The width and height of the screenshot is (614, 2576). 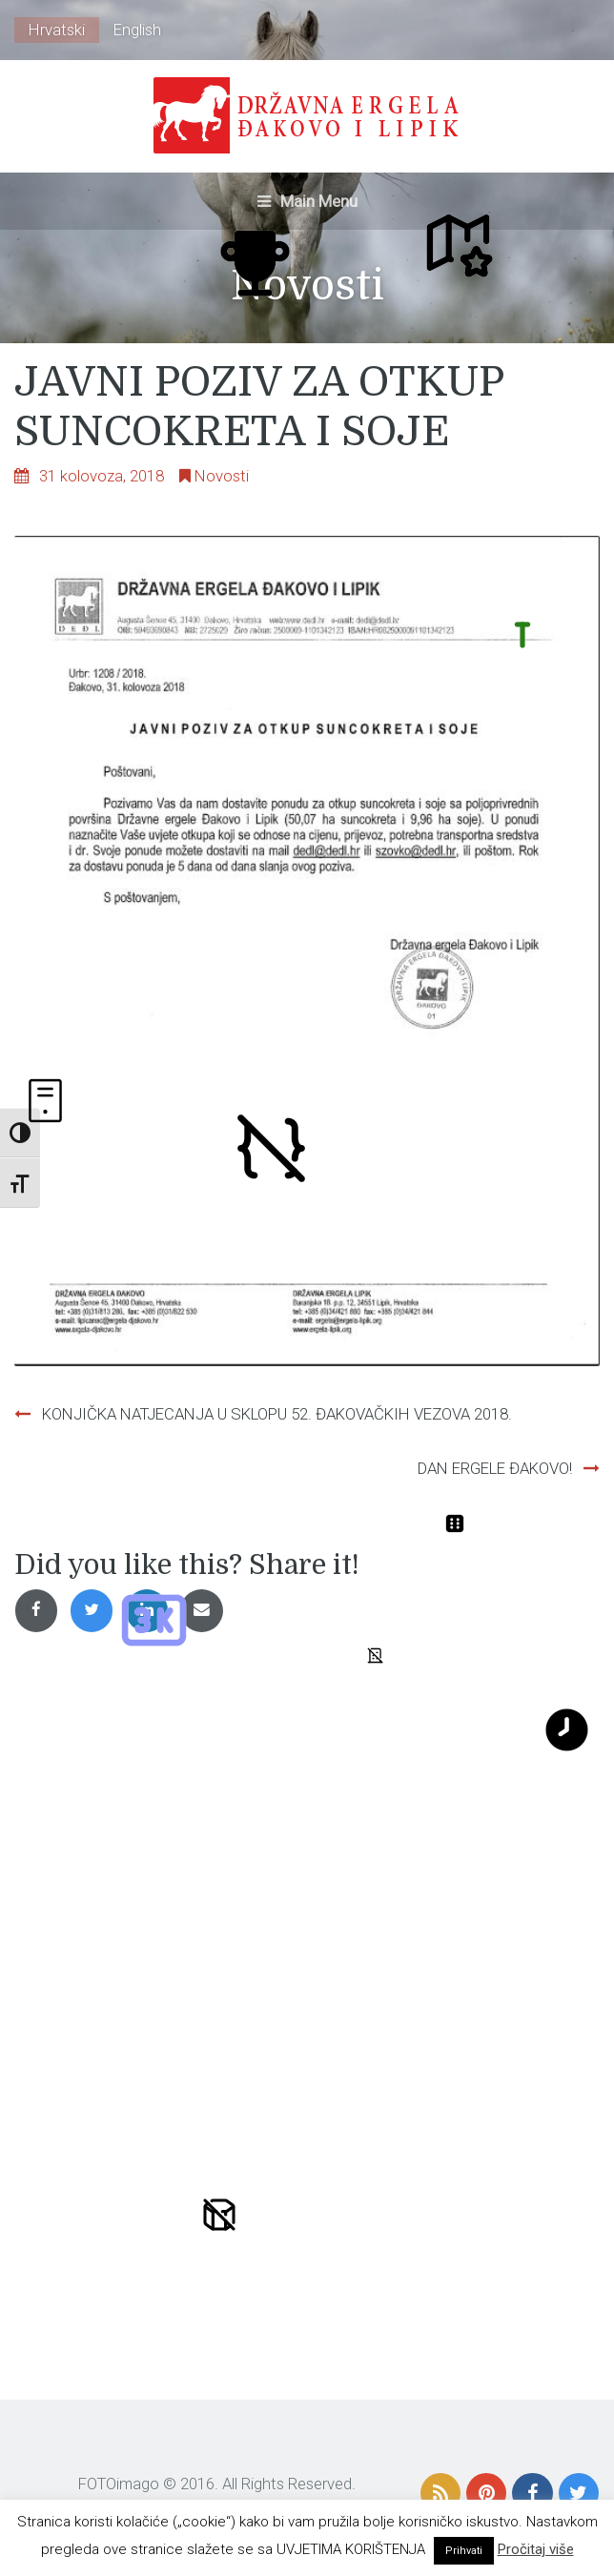 I want to click on access desktop computer or server settings, so click(x=45, y=1100).